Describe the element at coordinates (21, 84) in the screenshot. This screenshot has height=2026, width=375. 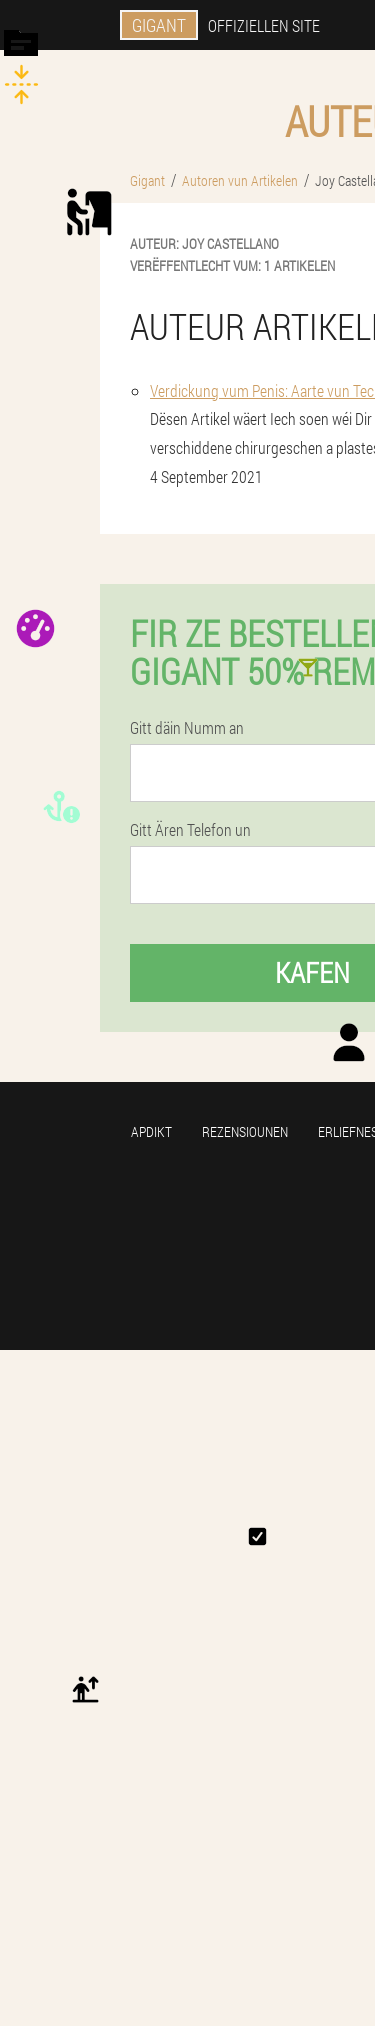
I see `collapse or fold content section` at that location.